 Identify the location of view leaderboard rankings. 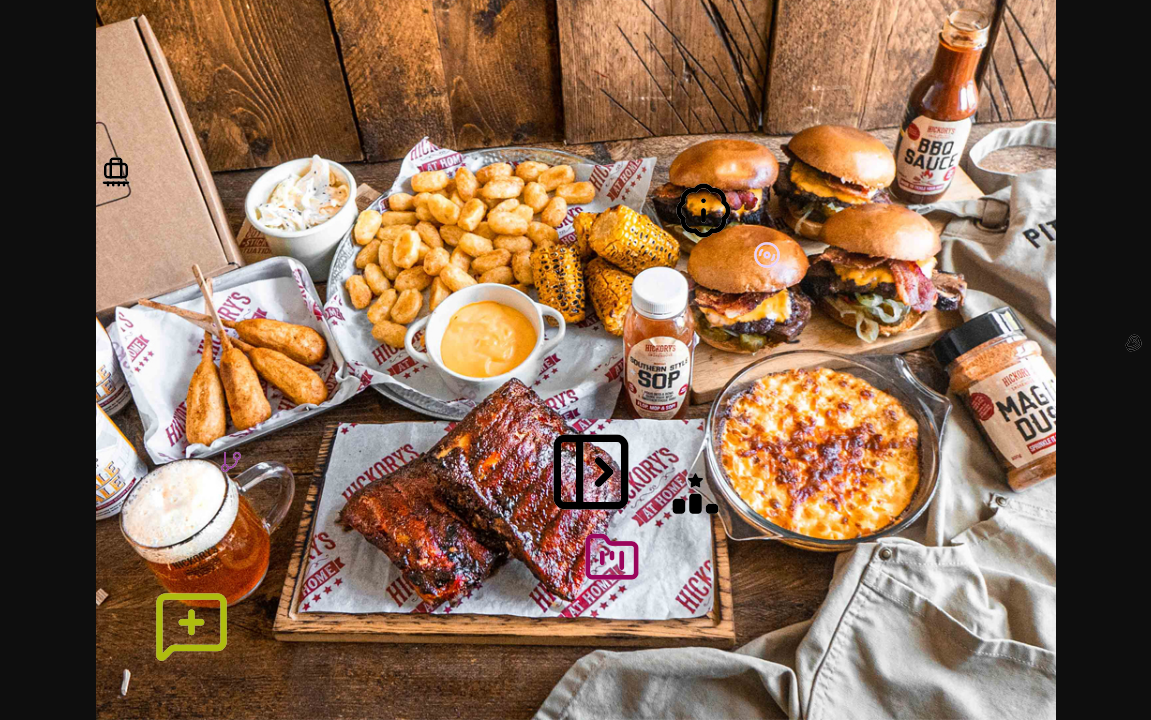
(695, 493).